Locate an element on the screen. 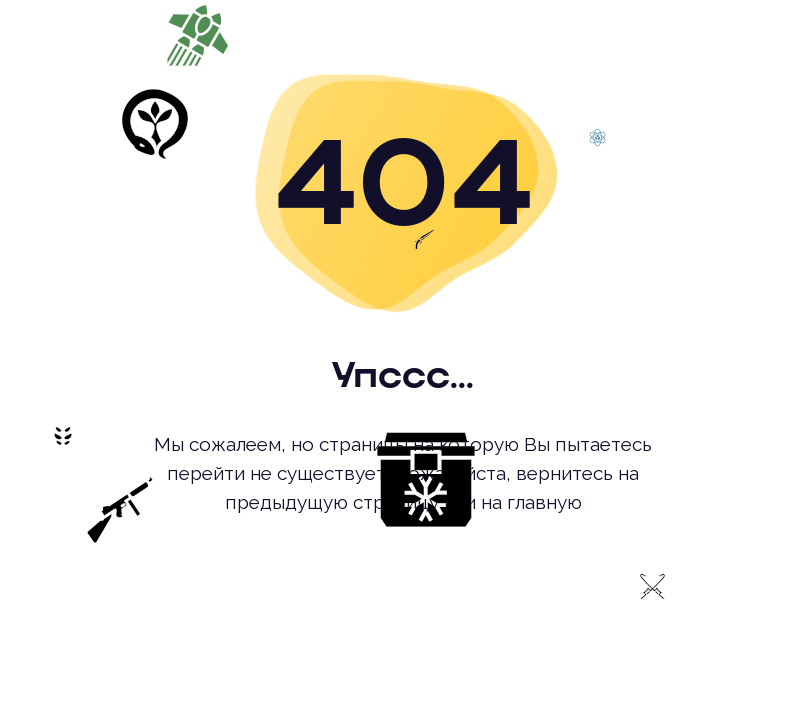  activate jetpack or boost ability is located at coordinates (198, 35).